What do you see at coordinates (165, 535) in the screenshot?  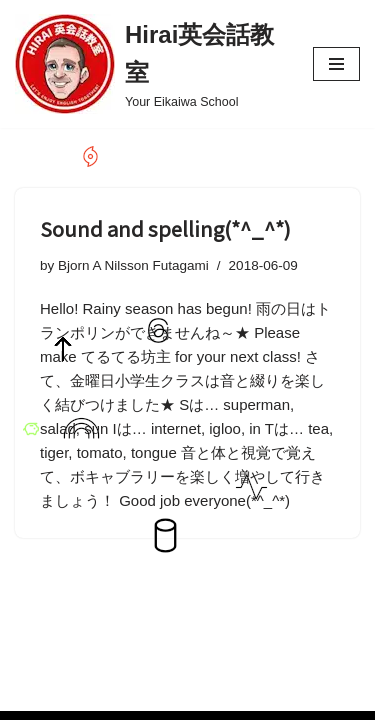 I see `represents a database or data storage` at bounding box center [165, 535].